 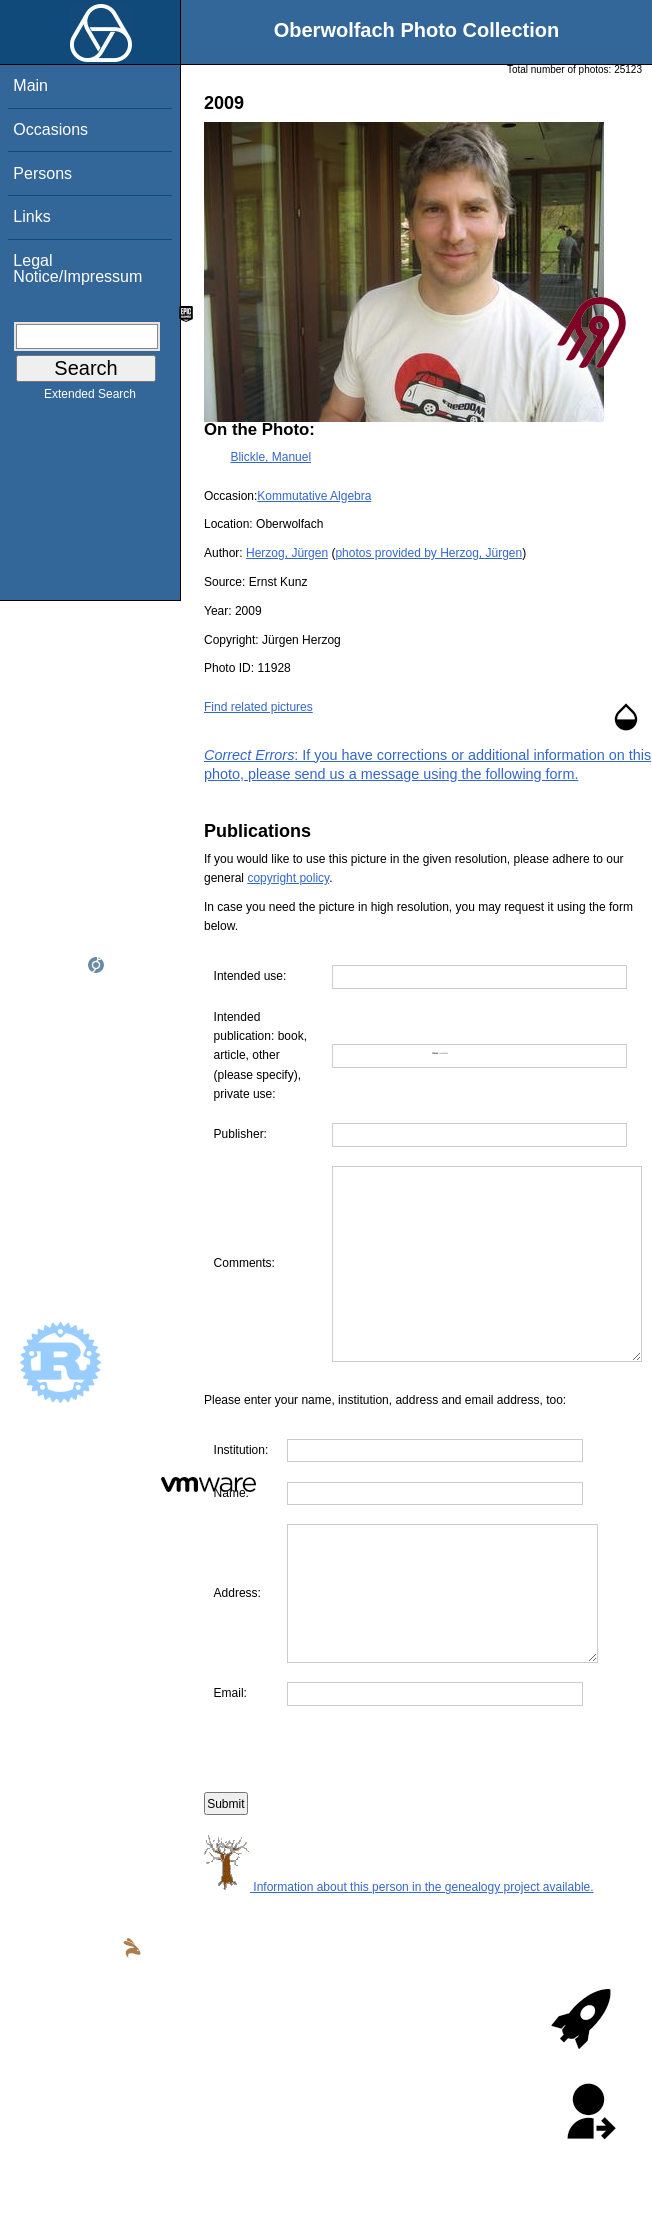 What do you see at coordinates (186, 314) in the screenshot?
I see `open the Epic Games launcher` at bounding box center [186, 314].